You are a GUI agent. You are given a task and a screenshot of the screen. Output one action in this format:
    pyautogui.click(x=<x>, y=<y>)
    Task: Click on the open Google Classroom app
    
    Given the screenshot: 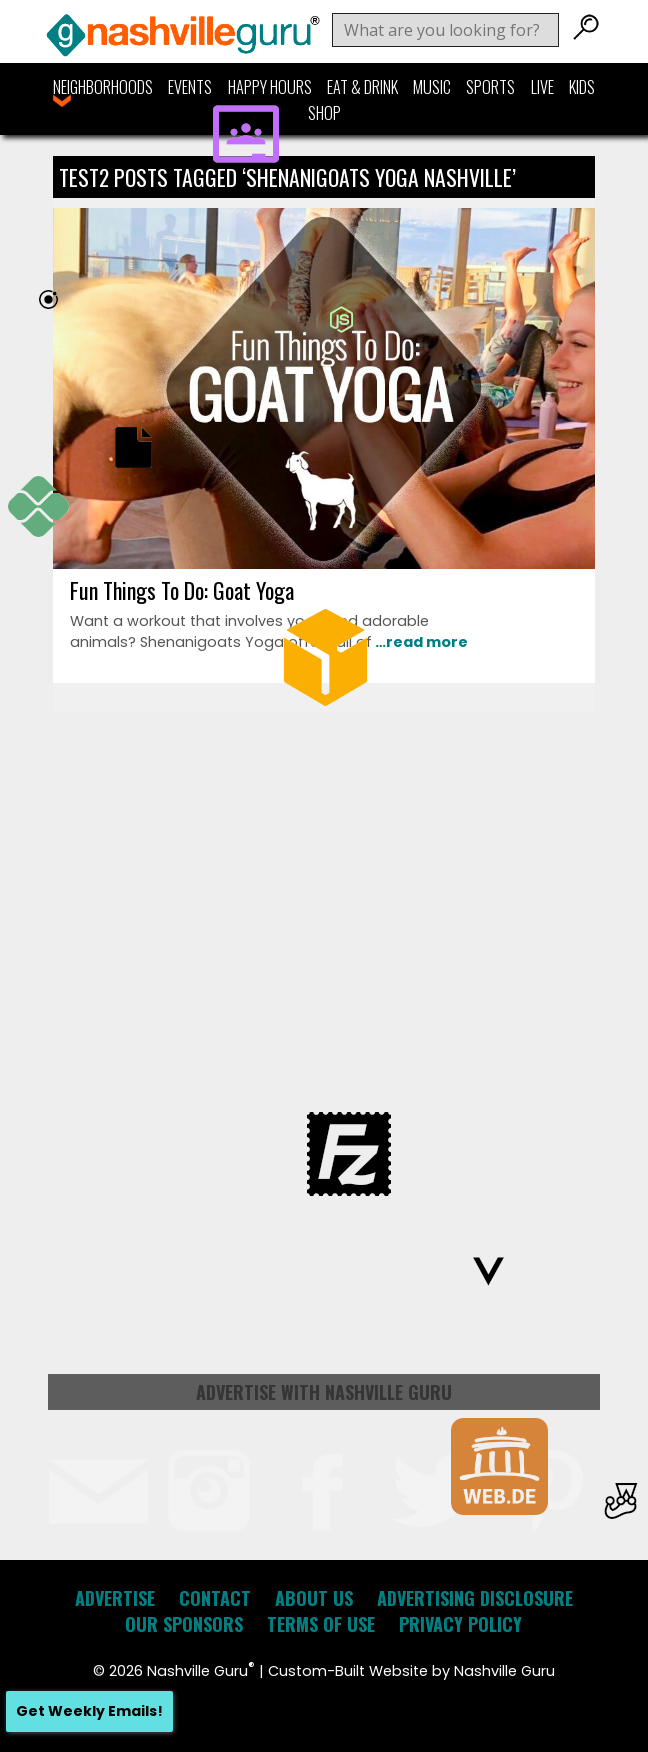 What is the action you would take?
    pyautogui.click(x=246, y=134)
    